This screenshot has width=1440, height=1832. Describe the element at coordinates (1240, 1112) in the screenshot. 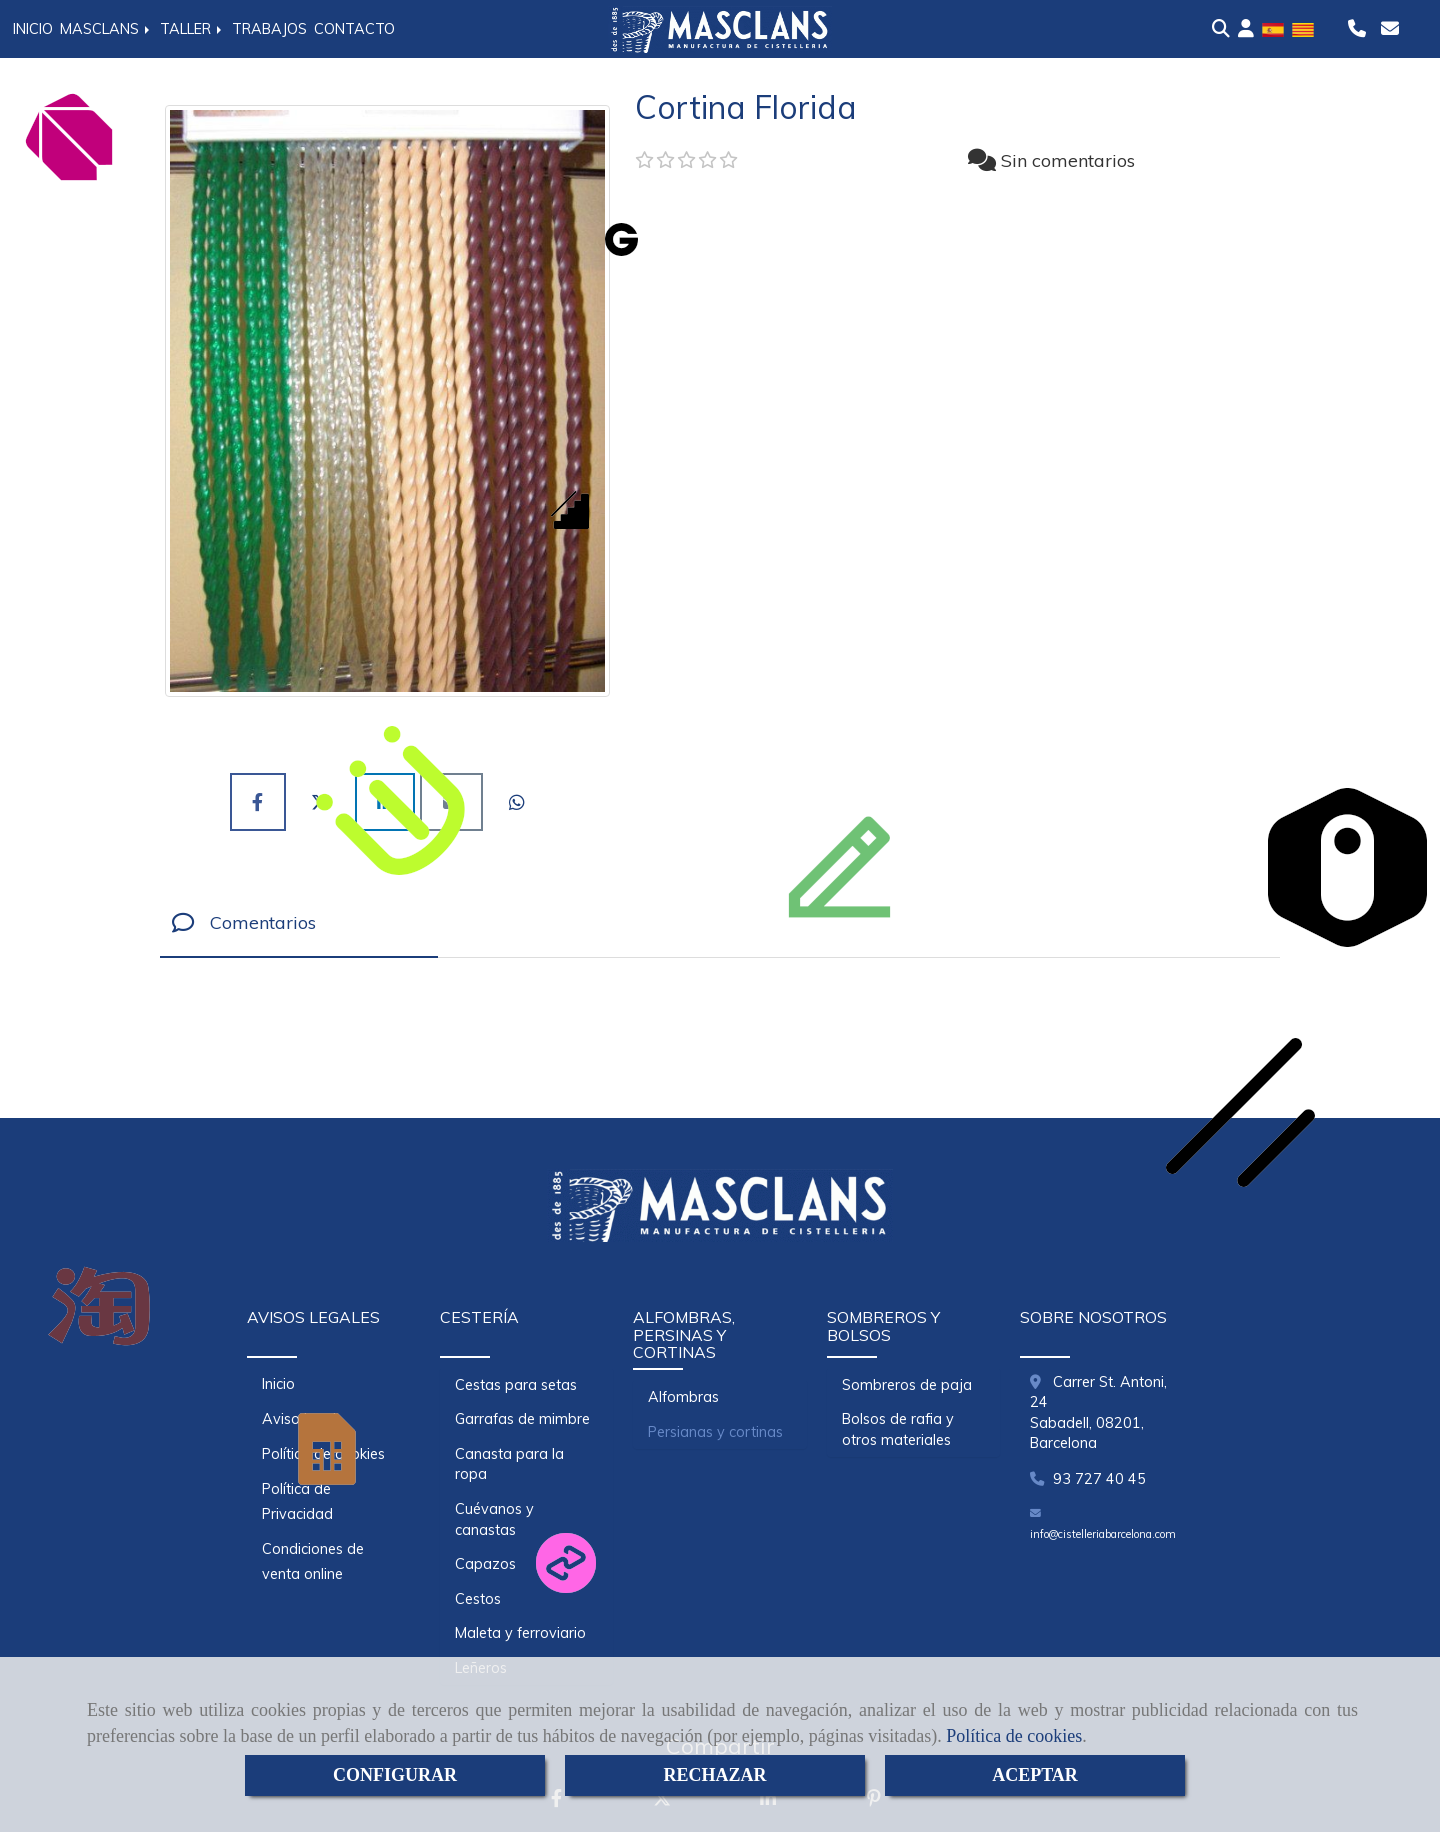

I see `shadcn/ui component library logo` at that location.